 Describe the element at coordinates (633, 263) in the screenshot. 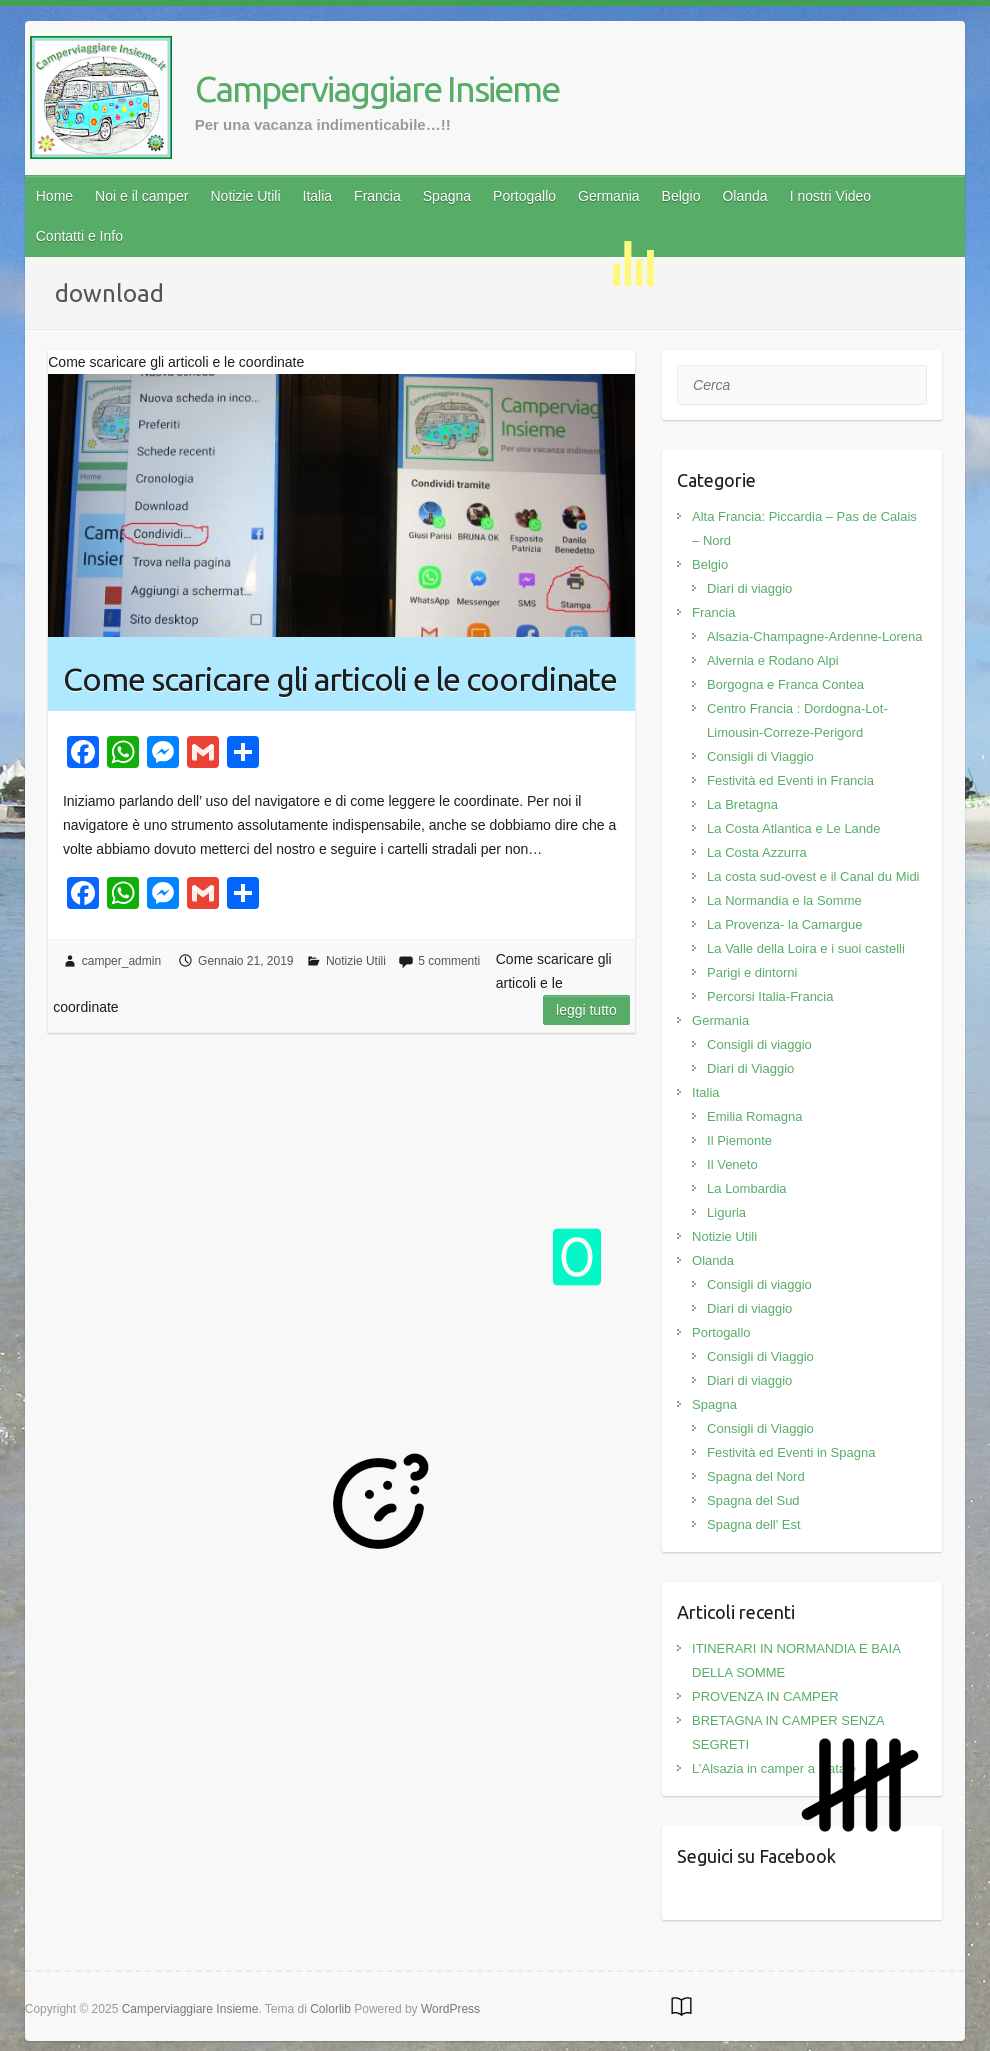

I see `view analytics or statistics` at that location.